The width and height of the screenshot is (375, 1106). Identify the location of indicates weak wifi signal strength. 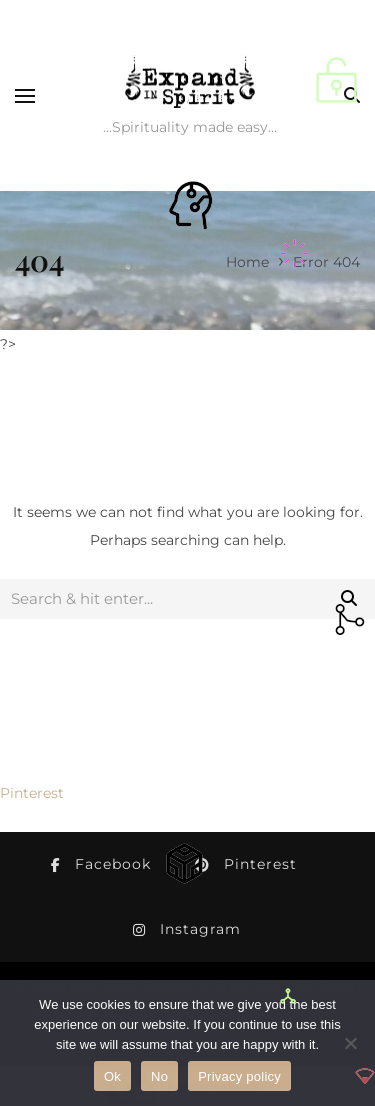
(365, 1076).